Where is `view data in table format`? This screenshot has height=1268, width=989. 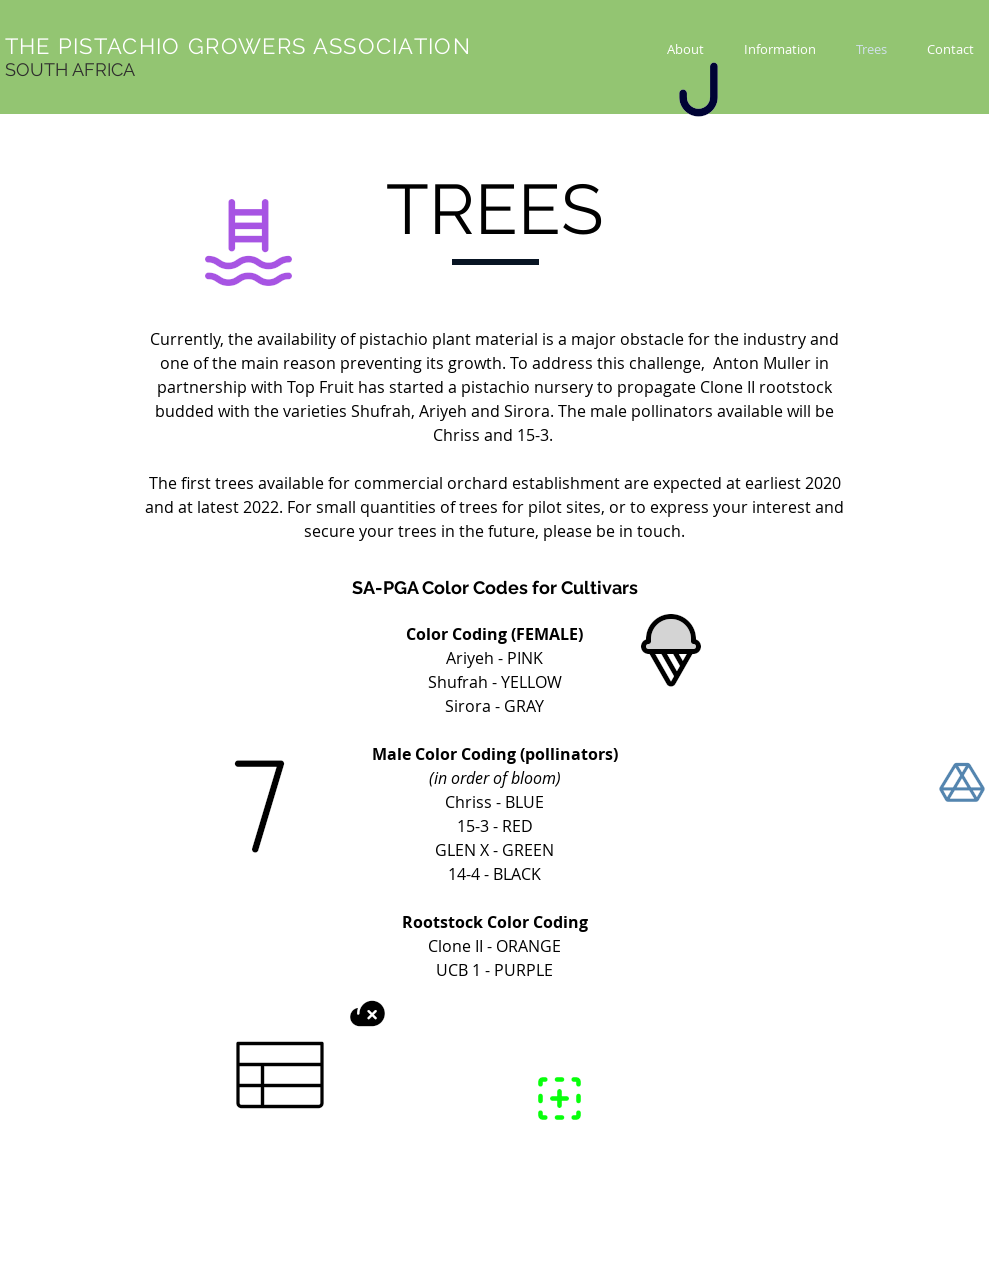 view data in table format is located at coordinates (280, 1075).